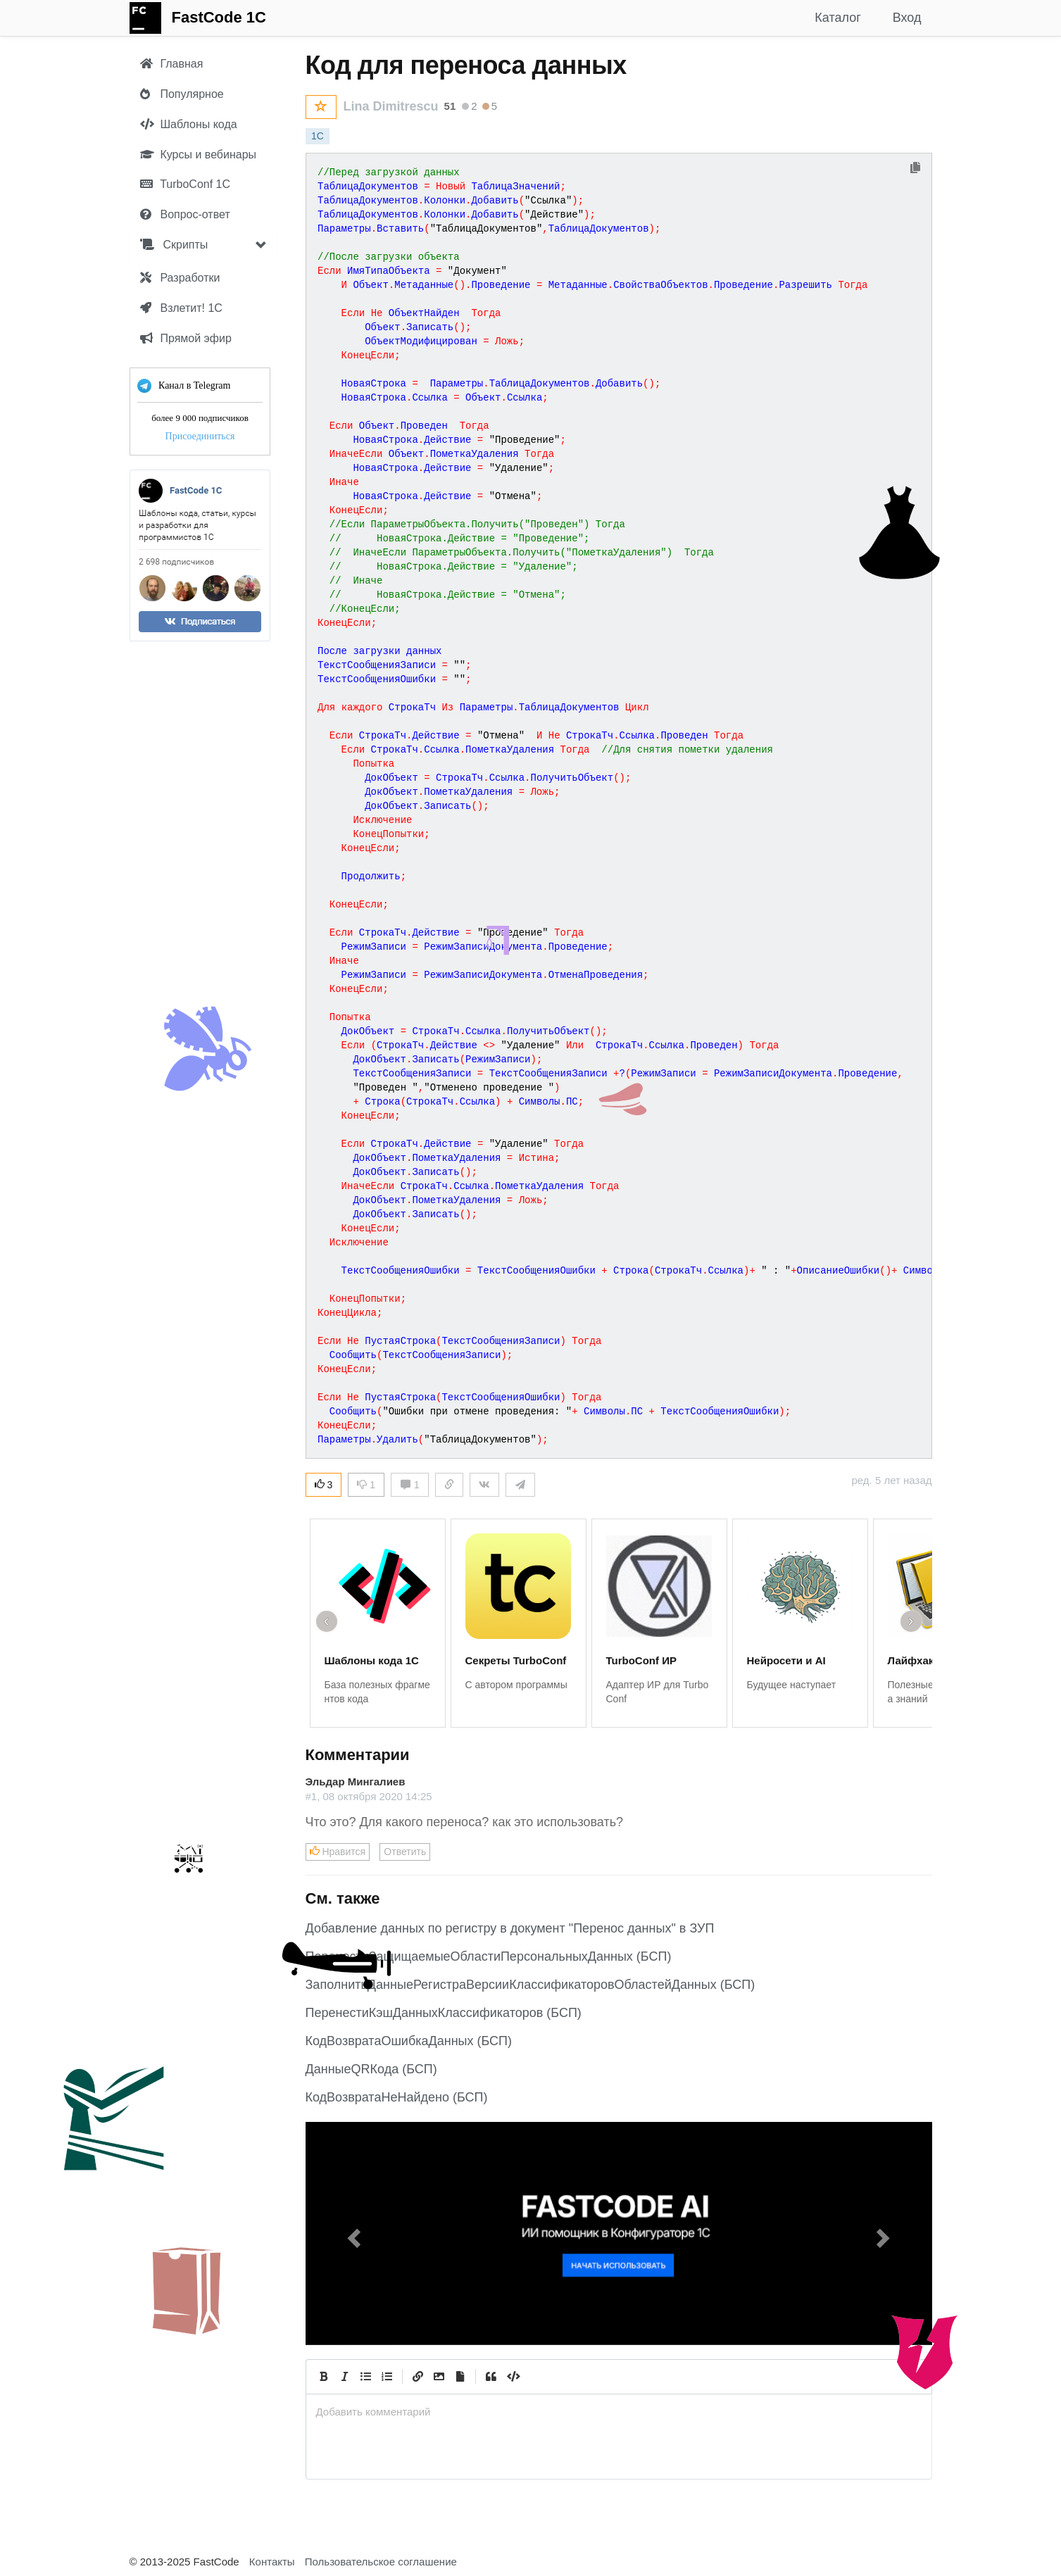  Describe the element at coordinates (208, 1050) in the screenshot. I see `indicates bee-related content or honey products` at that location.